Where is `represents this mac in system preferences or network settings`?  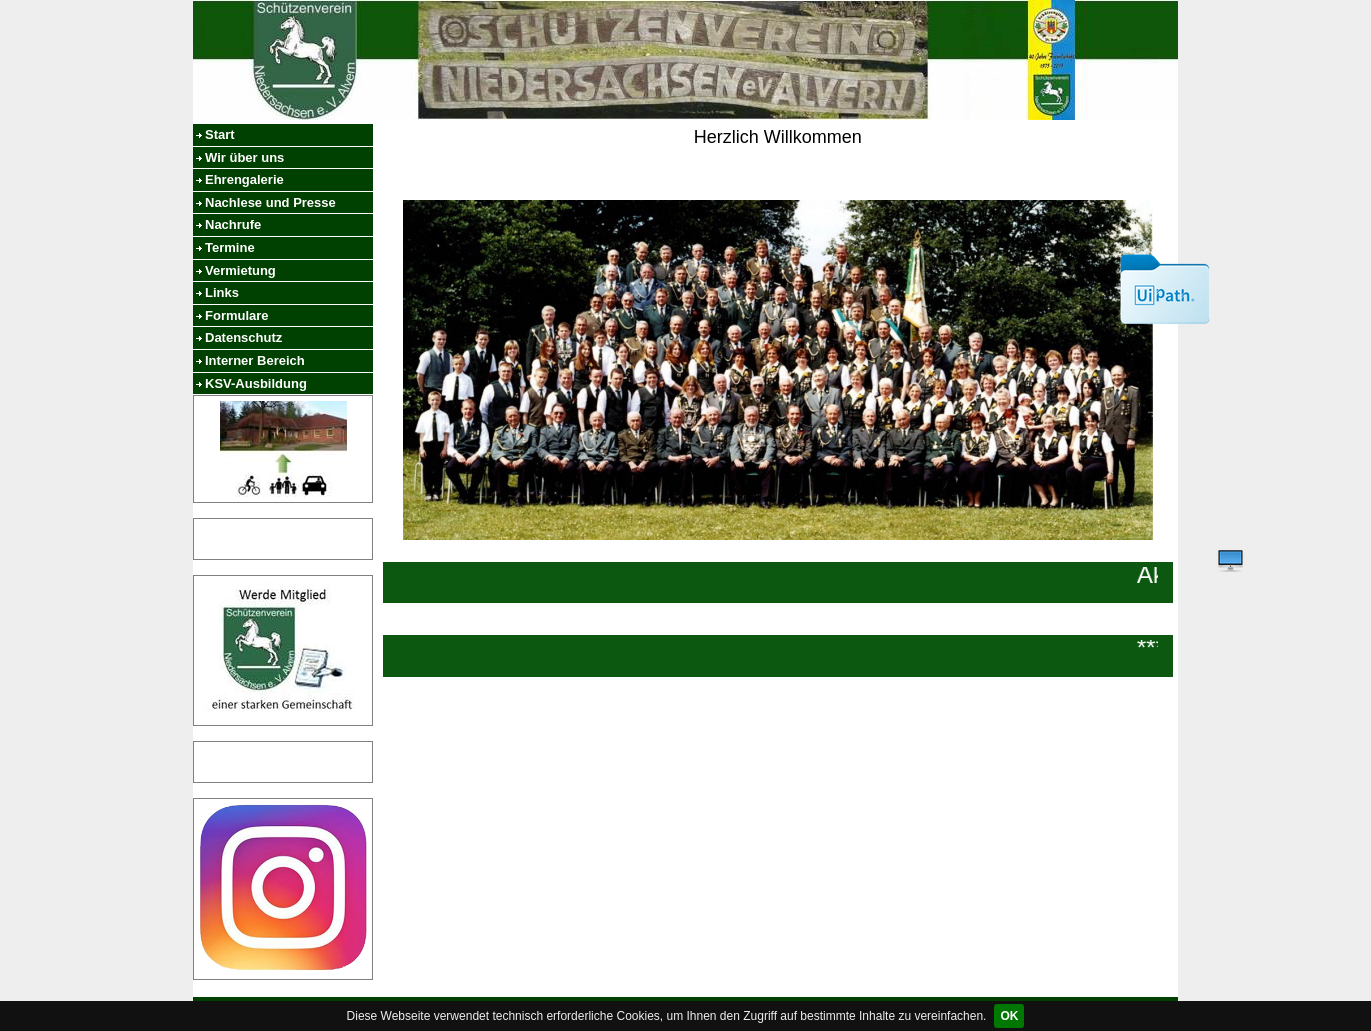 represents this mac in system preferences or network settings is located at coordinates (1230, 557).